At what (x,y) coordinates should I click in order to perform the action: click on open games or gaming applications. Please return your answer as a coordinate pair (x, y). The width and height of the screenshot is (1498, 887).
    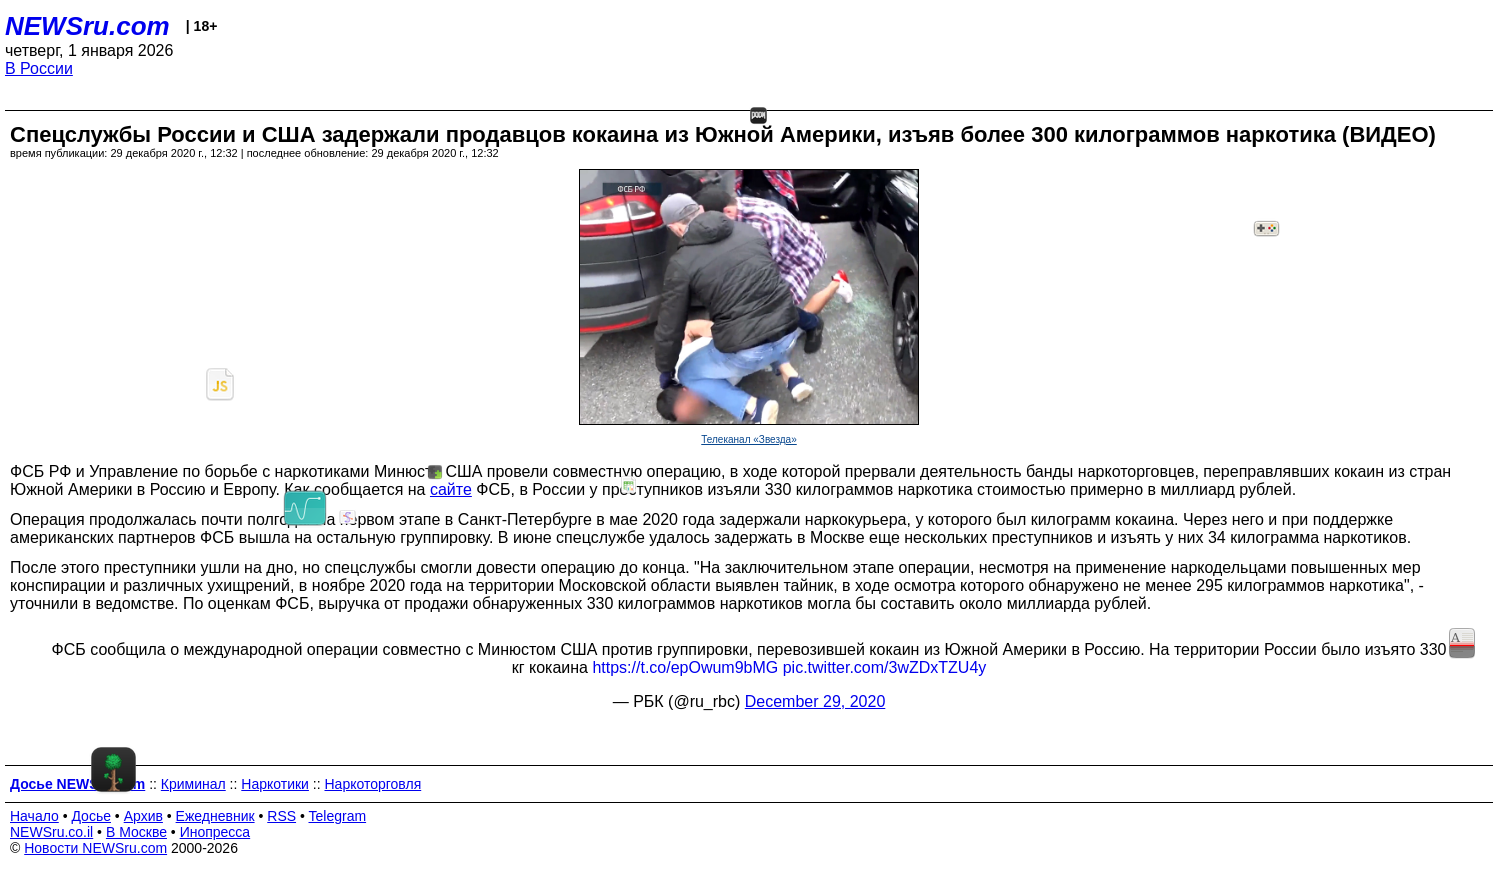
    Looking at the image, I should click on (1266, 228).